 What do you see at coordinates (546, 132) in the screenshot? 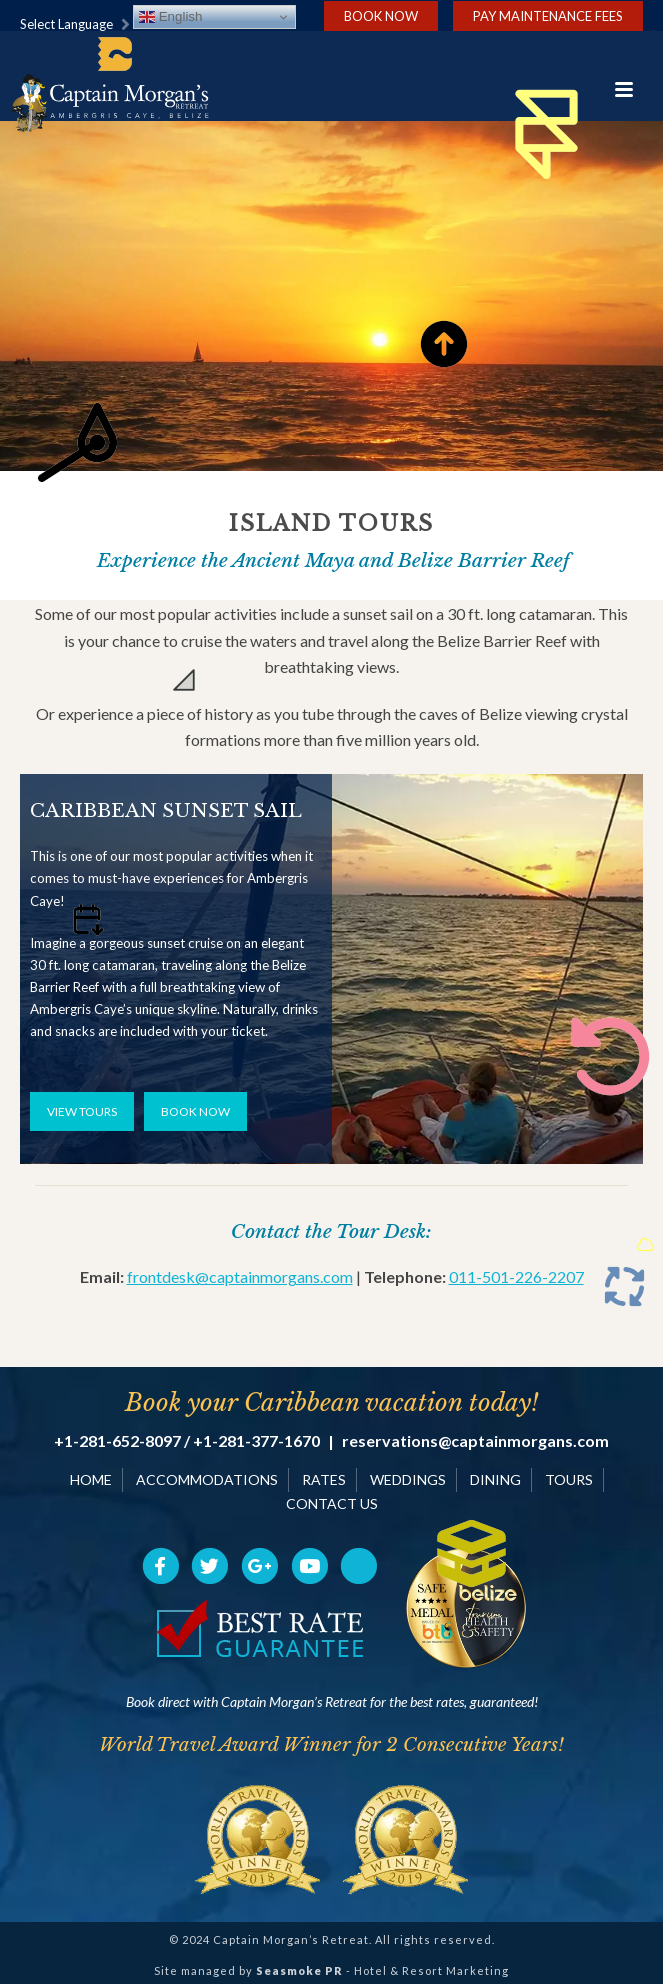
I see `open Framer app` at bounding box center [546, 132].